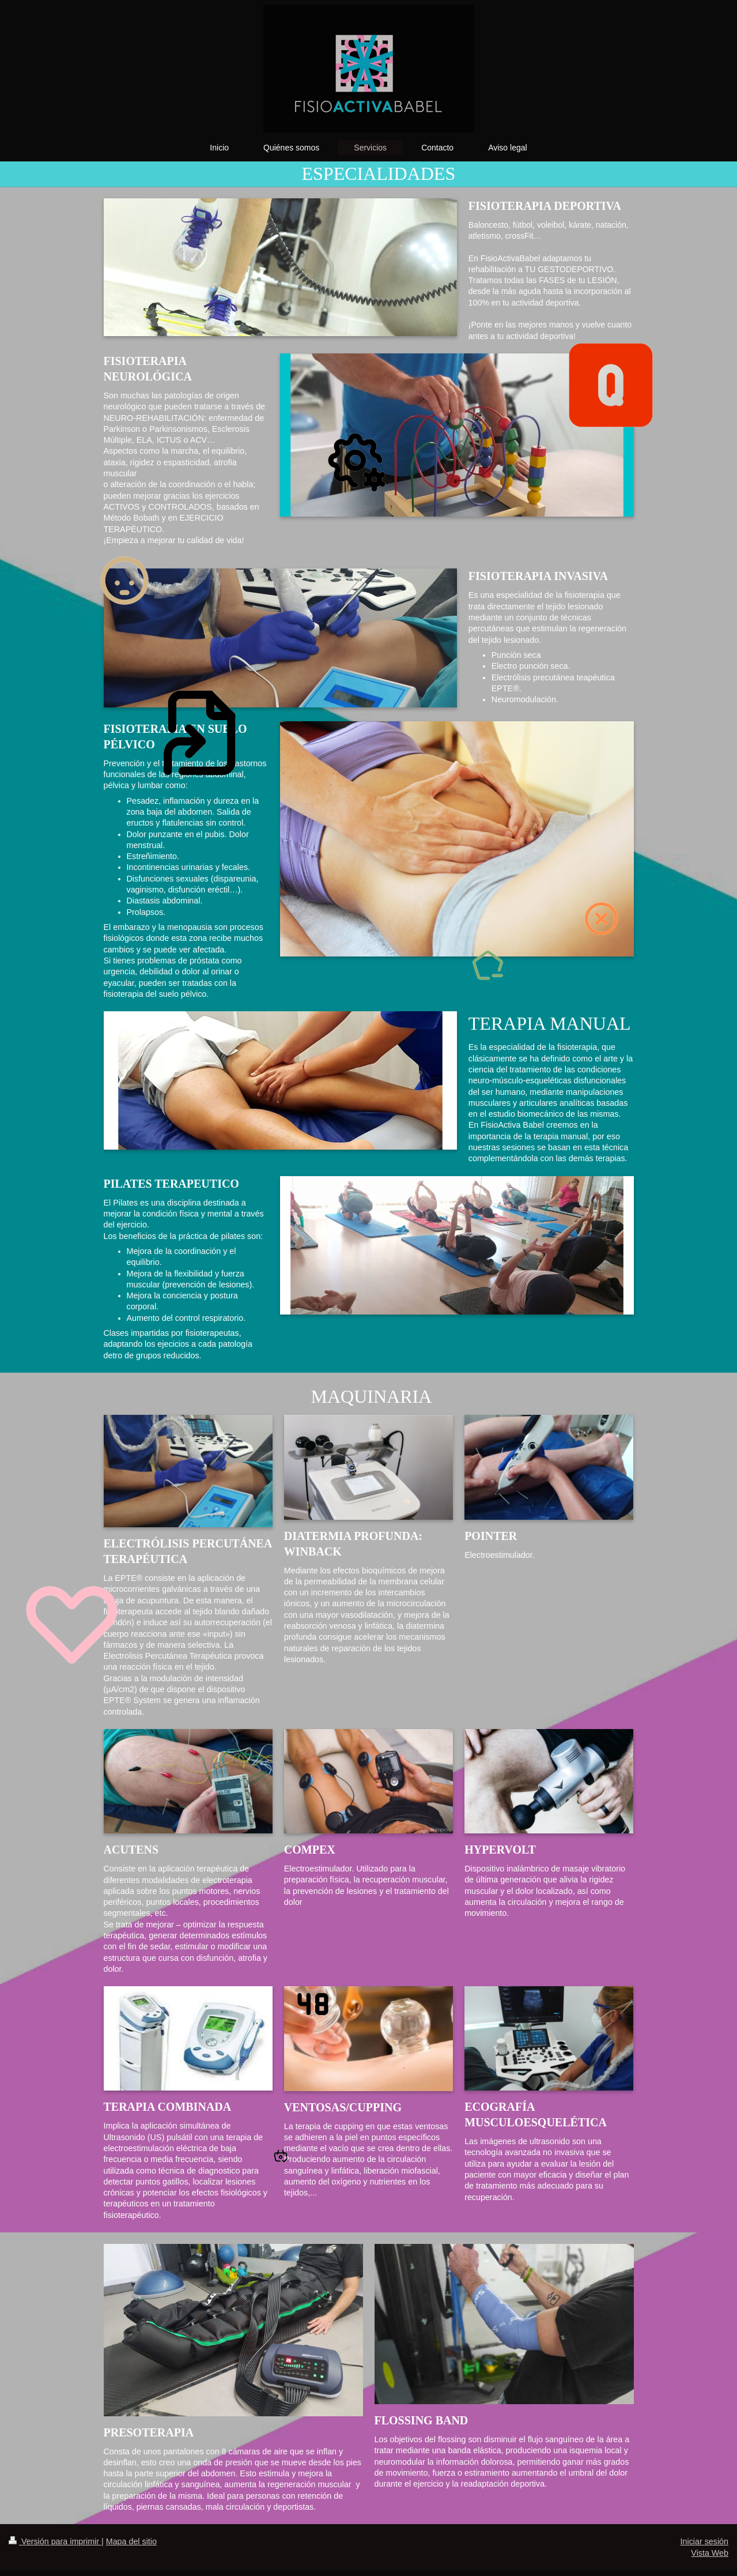 This screenshot has height=2576, width=737. I want to click on close or dismiss a dialog, so click(601, 918).